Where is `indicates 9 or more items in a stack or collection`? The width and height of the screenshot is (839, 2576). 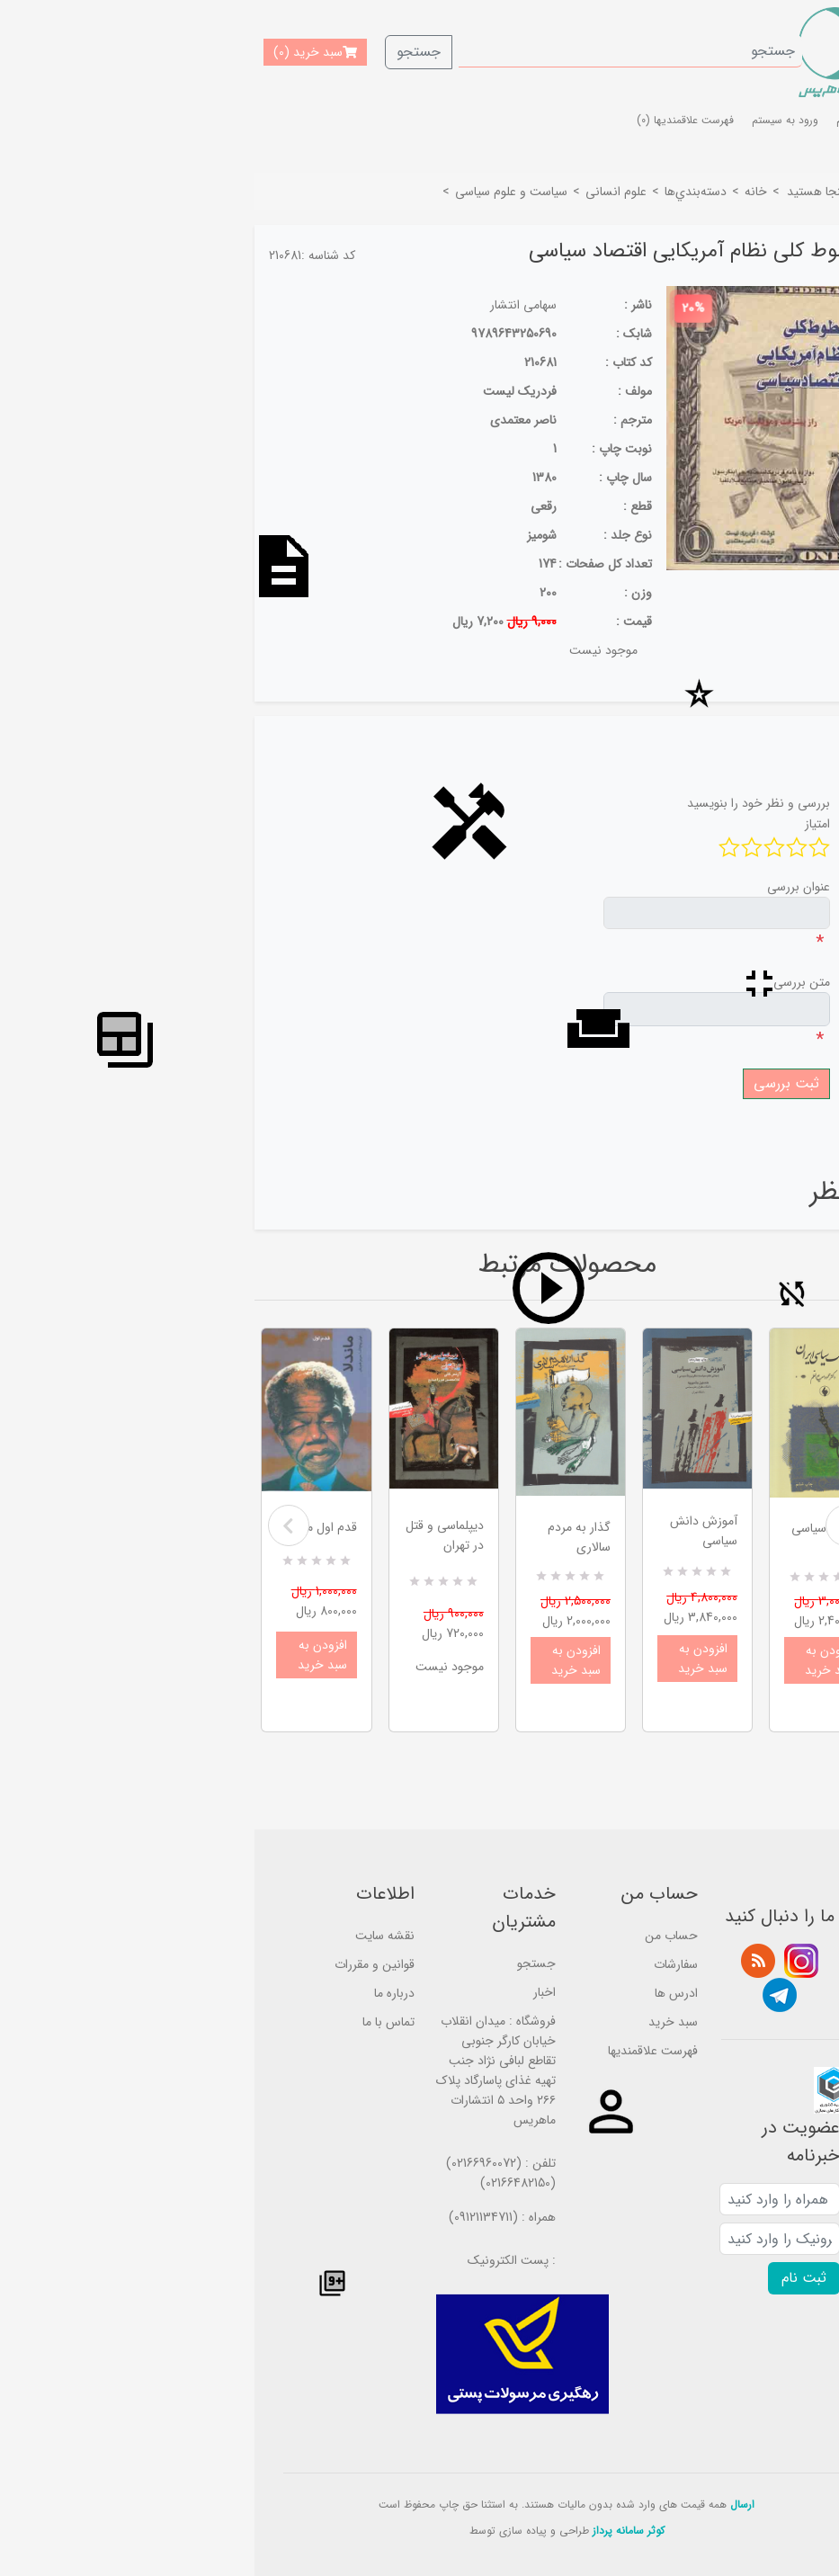 indicates 9 or more items in a stack or collection is located at coordinates (332, 2283).